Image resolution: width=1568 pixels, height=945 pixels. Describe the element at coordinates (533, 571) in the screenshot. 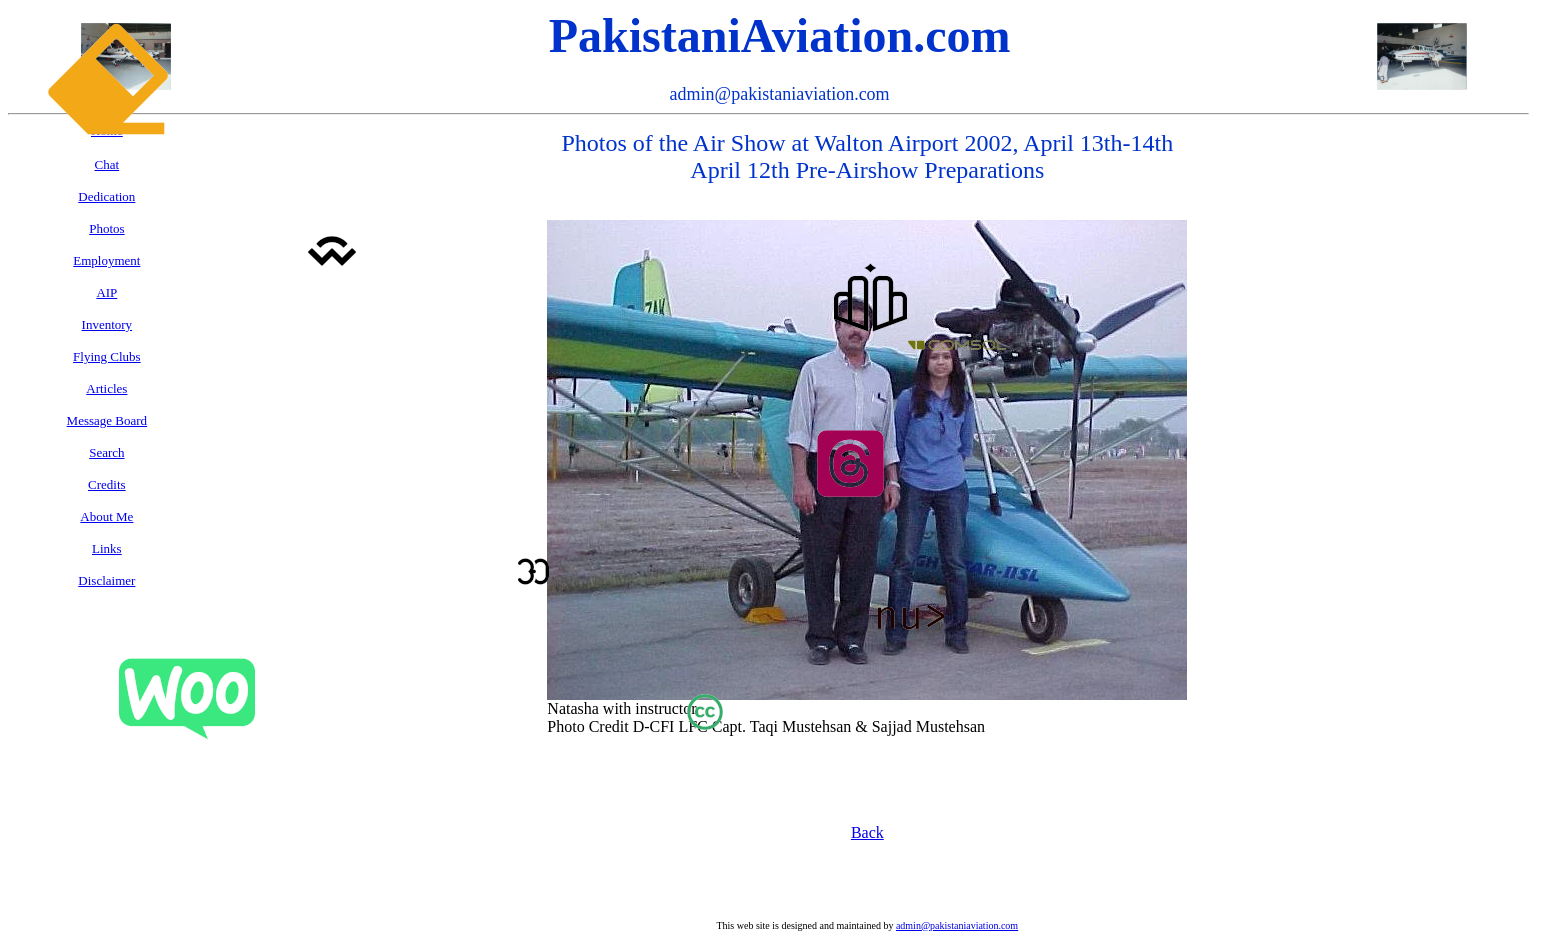

I see `visit the 30 seconds of code website` at that location.